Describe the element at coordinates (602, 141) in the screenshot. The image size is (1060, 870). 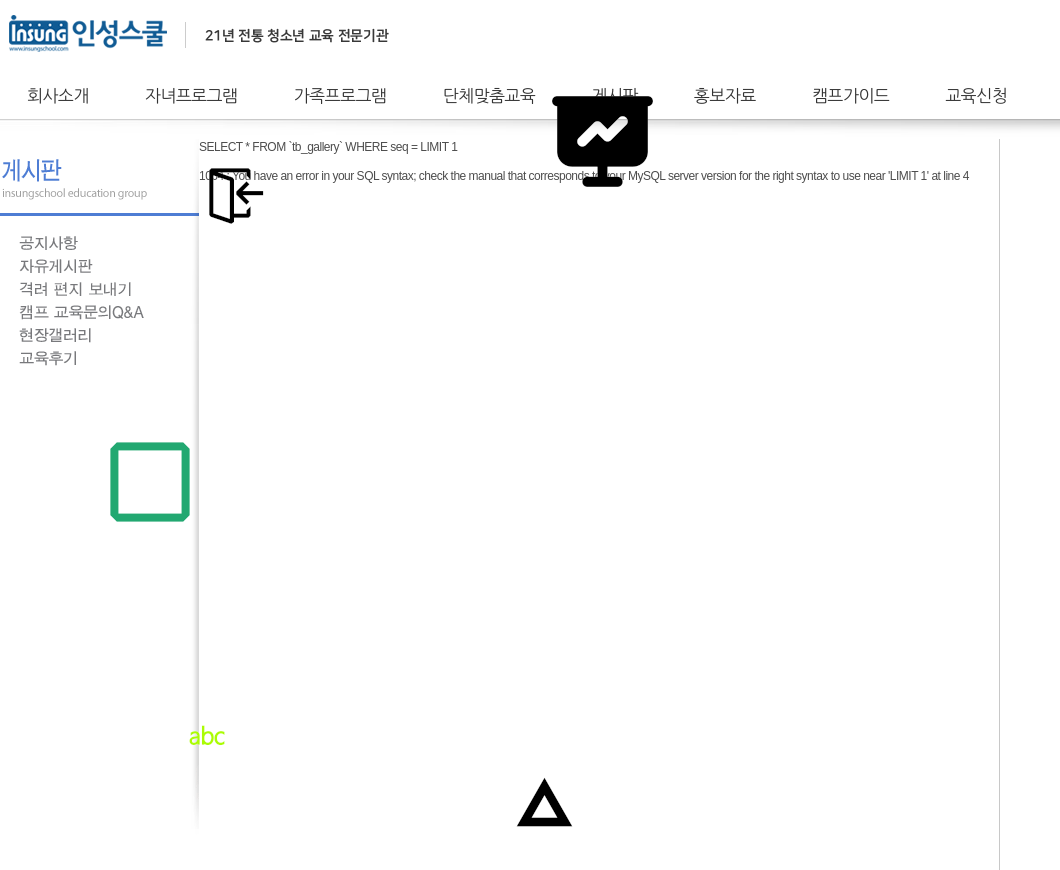
I see `start a presentation or slideshow` at that location.